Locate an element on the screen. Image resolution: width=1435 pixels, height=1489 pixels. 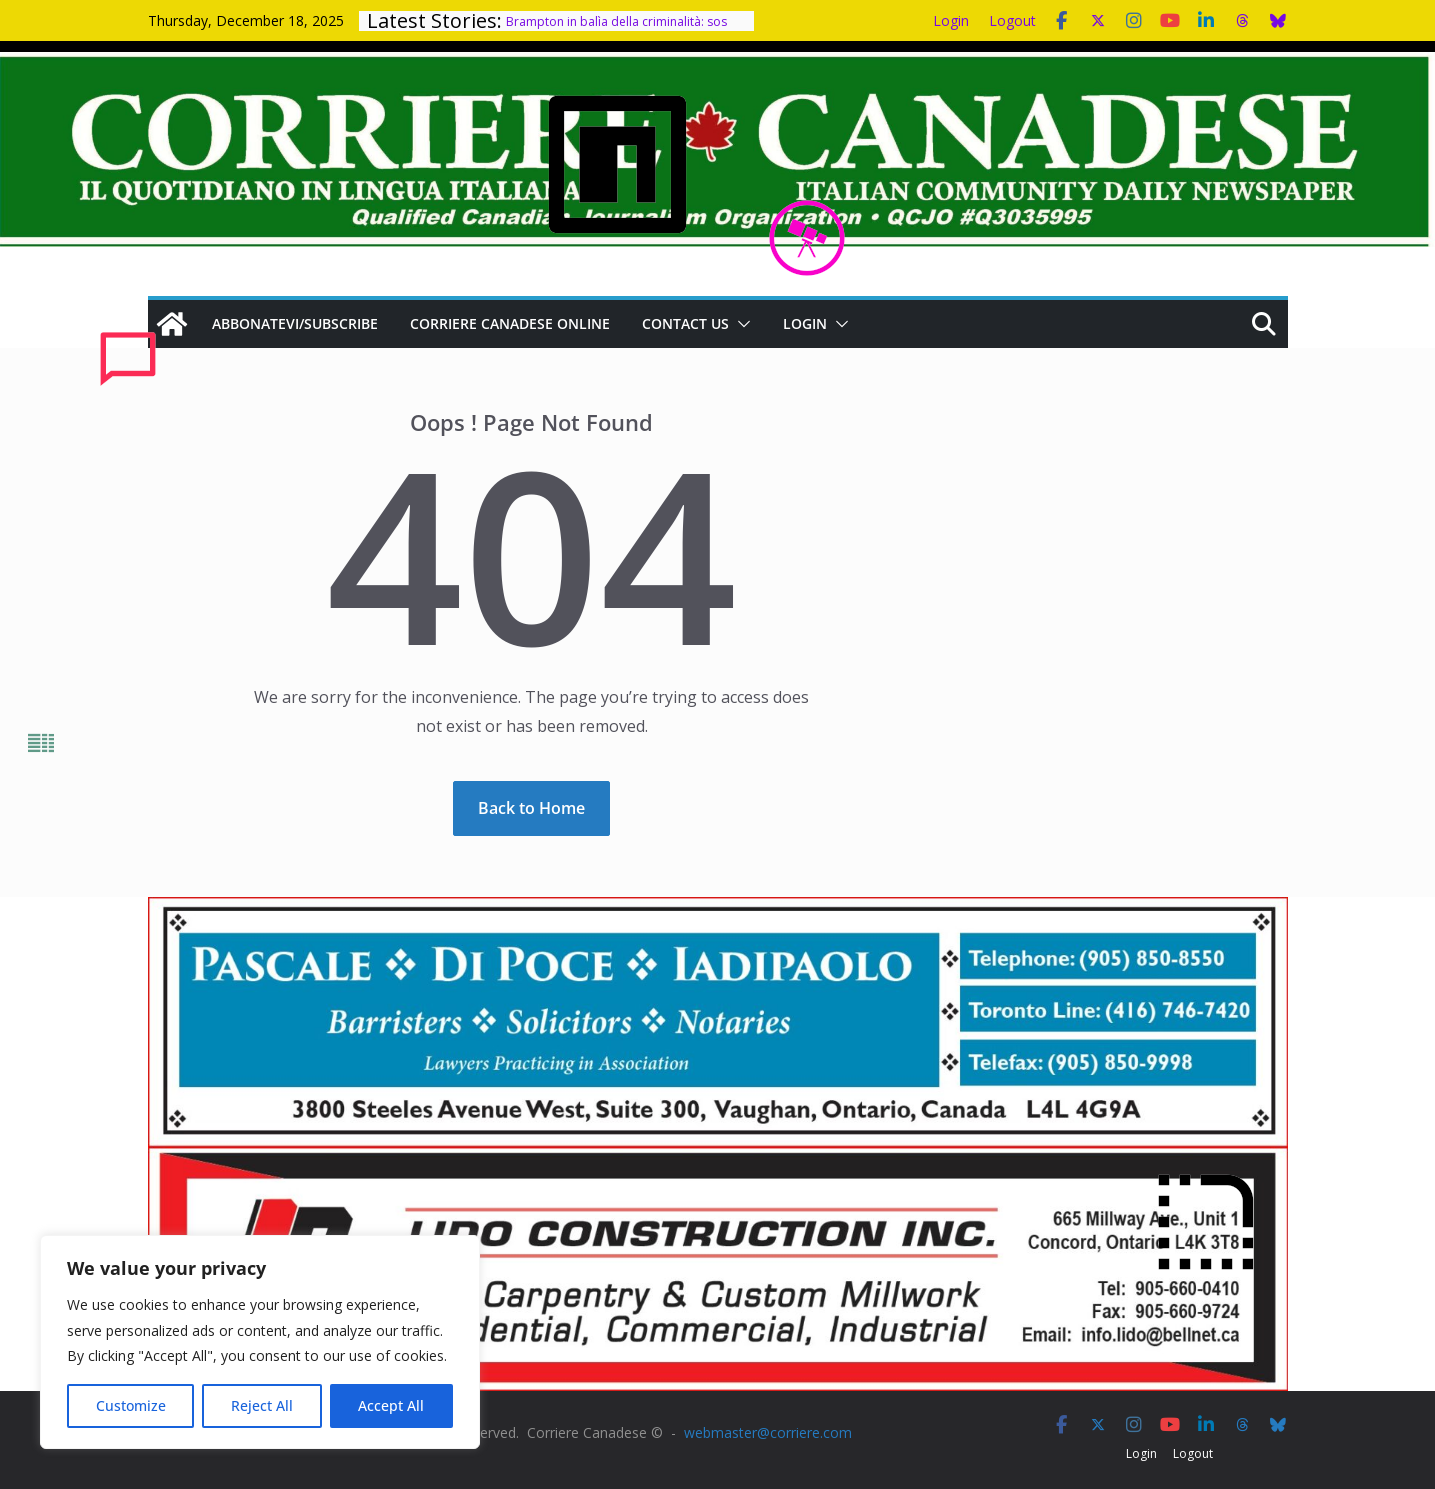
apply rounded corners to a selected element is located at coordinates (1206, 1222).